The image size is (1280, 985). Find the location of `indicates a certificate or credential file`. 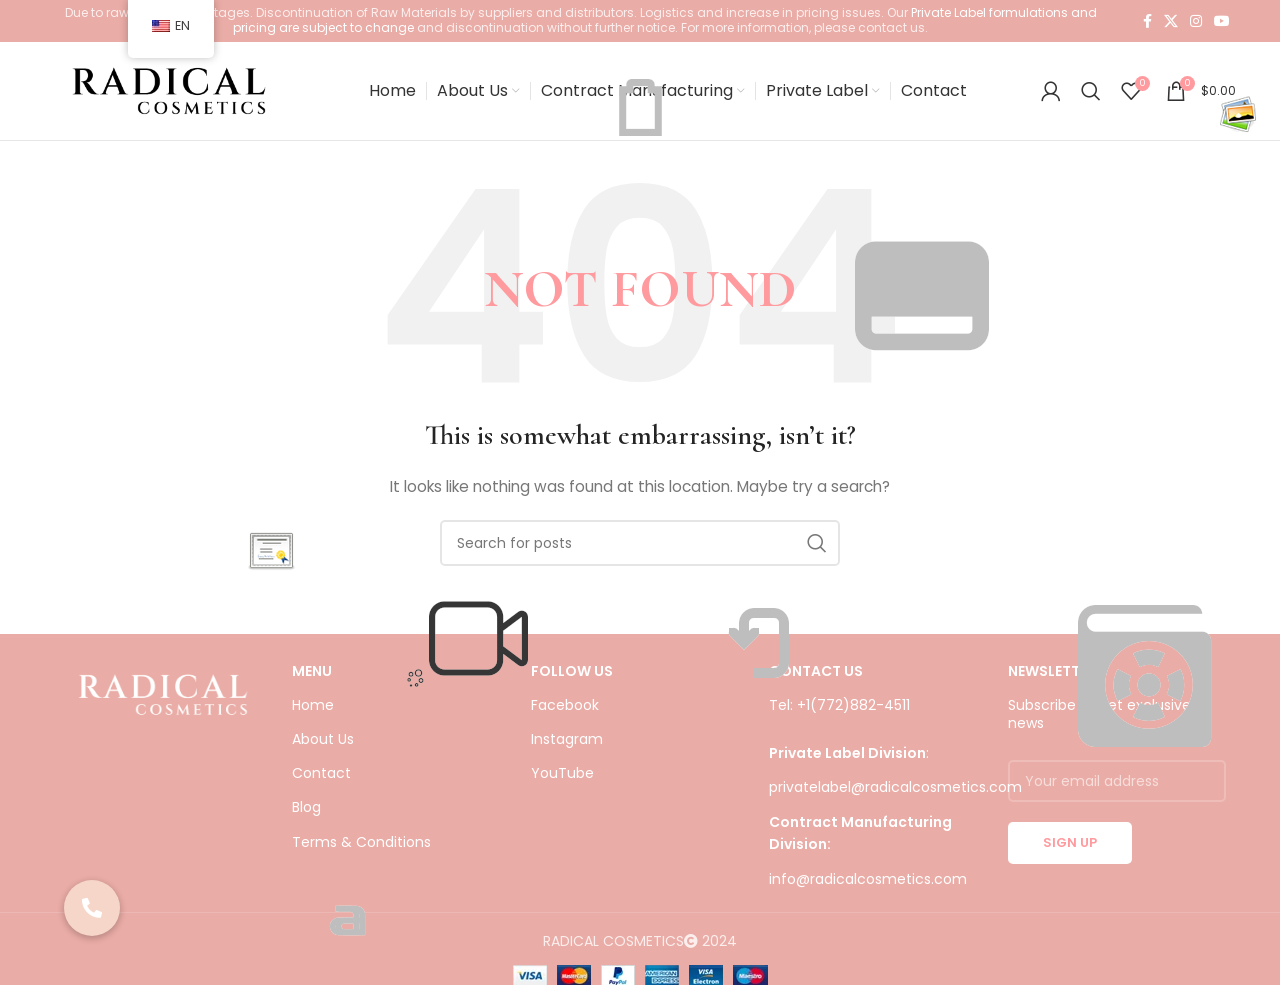

indicates a certificate or credential file is located at coordinates (271, 551).